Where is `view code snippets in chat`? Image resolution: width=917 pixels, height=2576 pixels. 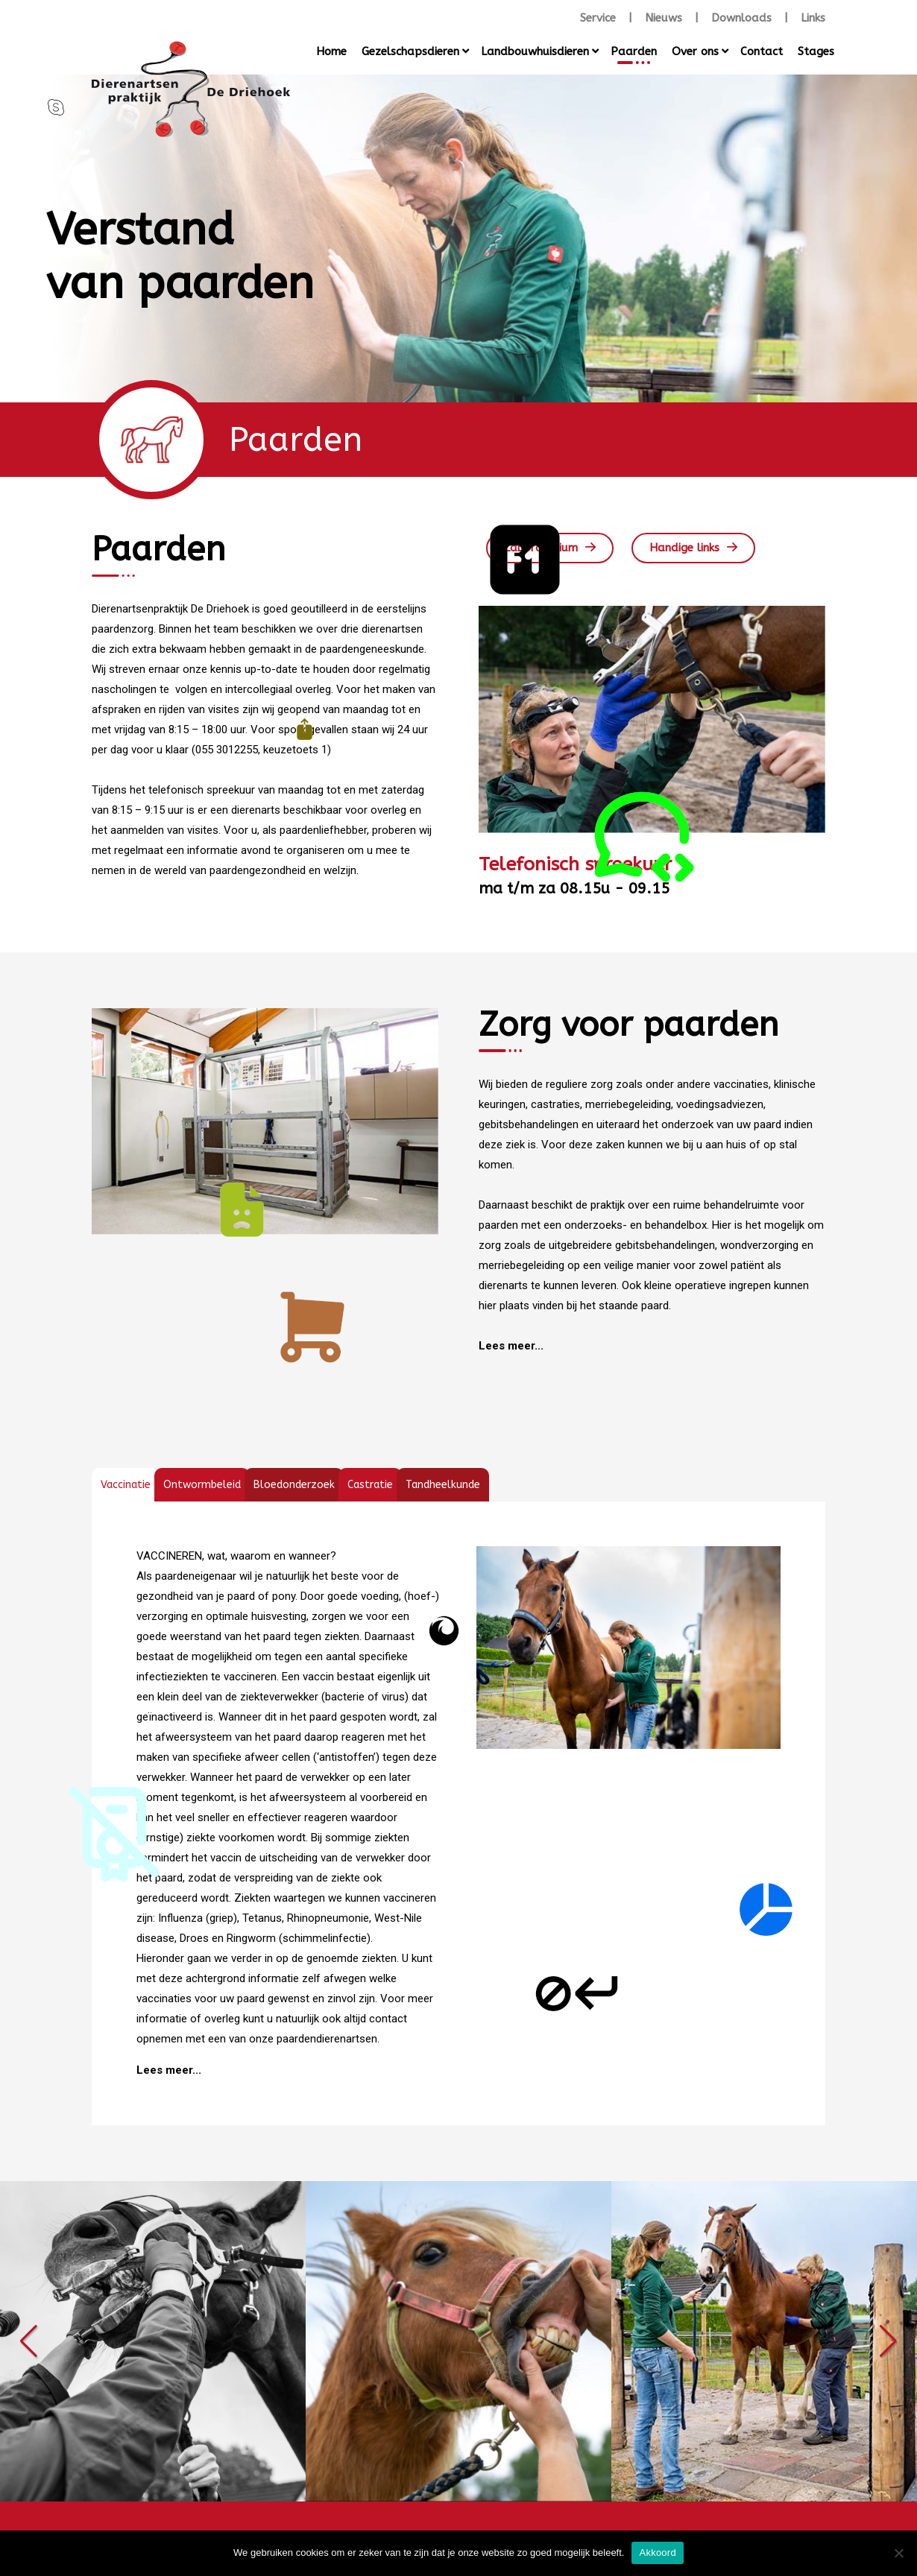 view code snippets in chat is located at coordinates (642, 835).